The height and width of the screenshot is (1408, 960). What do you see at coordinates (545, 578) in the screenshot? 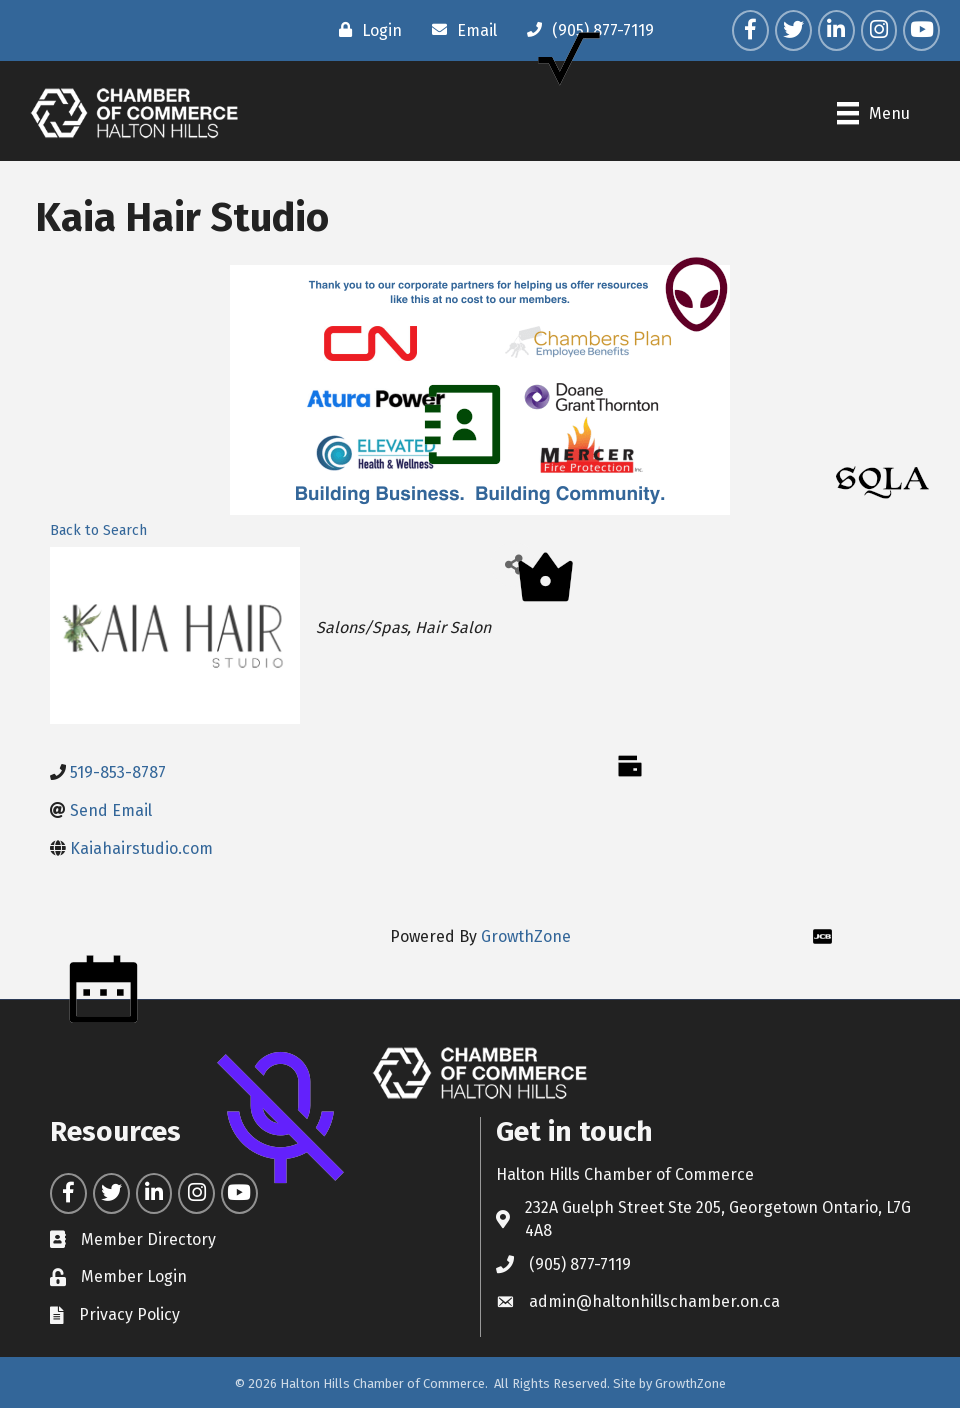
I see `indicates VIP or premium membership status` at bounding box center [545, 578].